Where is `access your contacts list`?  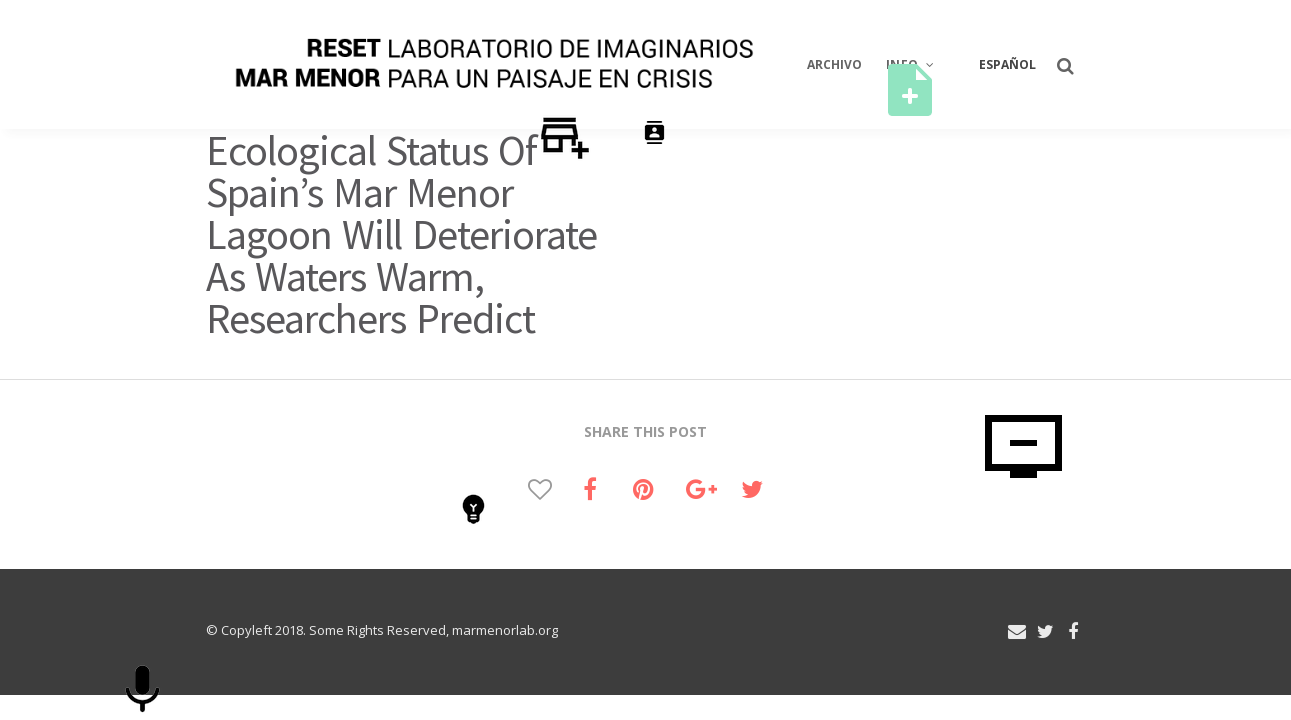
access your contacts list is located at coordinates (654, 132).